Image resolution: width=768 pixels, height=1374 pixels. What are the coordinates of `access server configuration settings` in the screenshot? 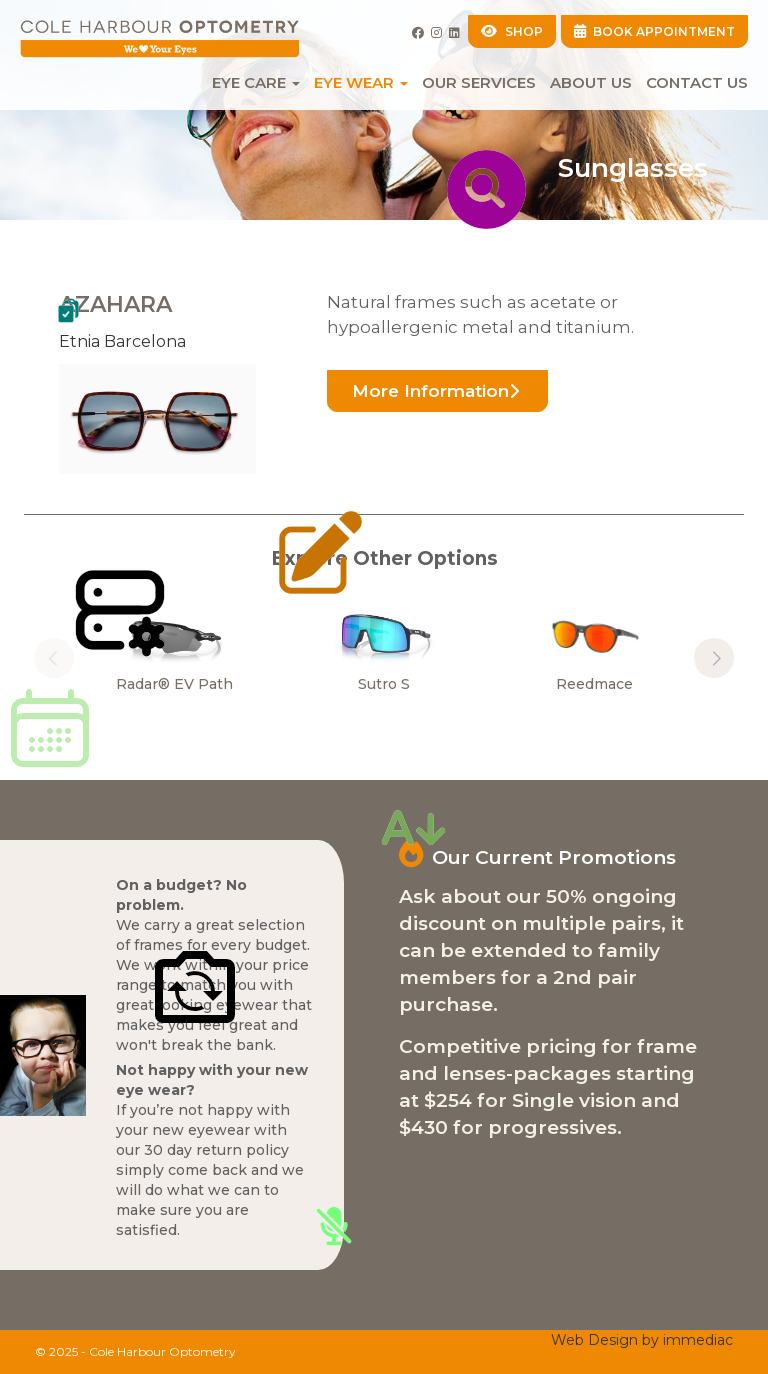 It's located at (120, 610).